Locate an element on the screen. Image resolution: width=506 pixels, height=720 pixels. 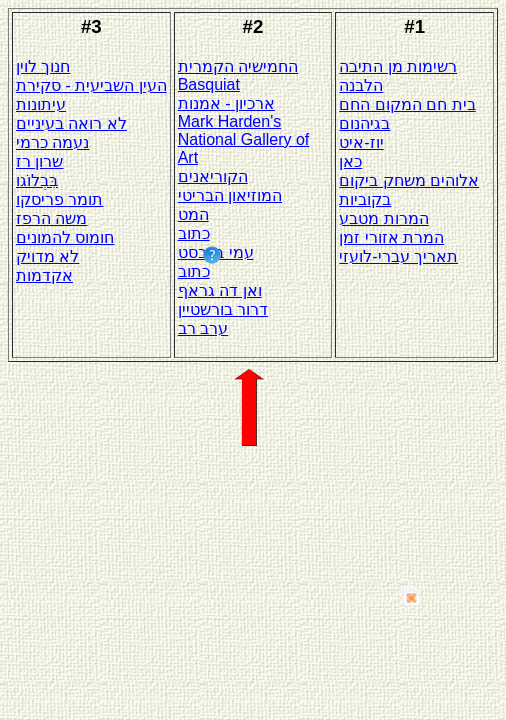
a patch or diff file for code changes is located at coordinates (411, 595).